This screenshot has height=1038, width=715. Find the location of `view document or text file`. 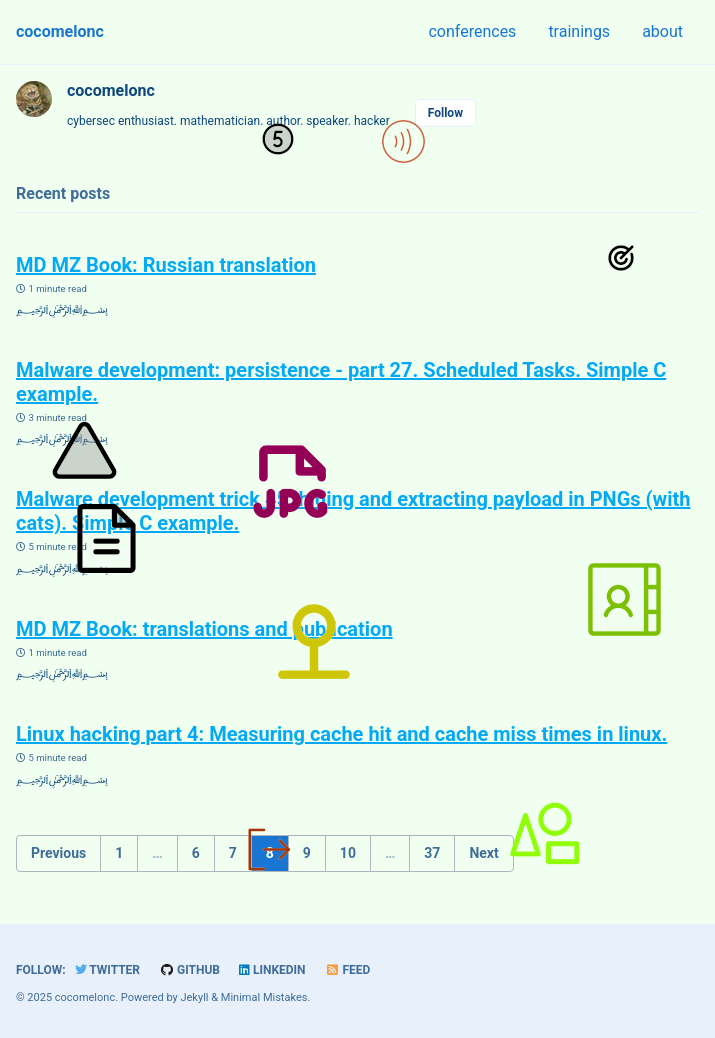

view document or text file is located at coordinates (106, 538).